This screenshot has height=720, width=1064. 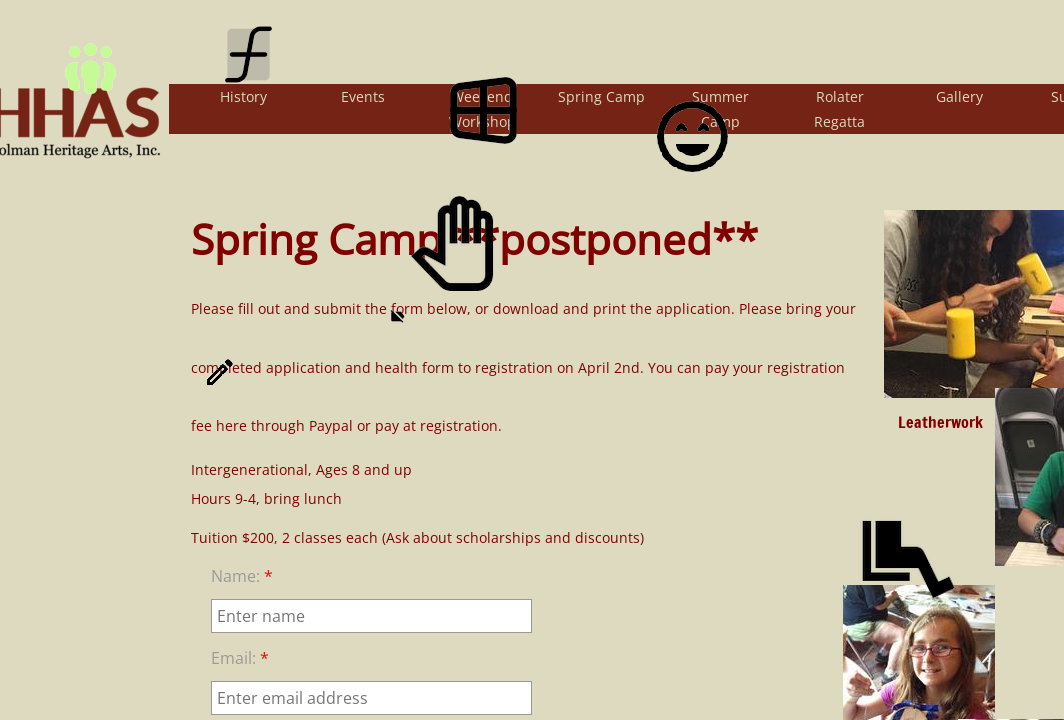 I want to click on rate your experience as very satisfied, so click(x=692, y=136).